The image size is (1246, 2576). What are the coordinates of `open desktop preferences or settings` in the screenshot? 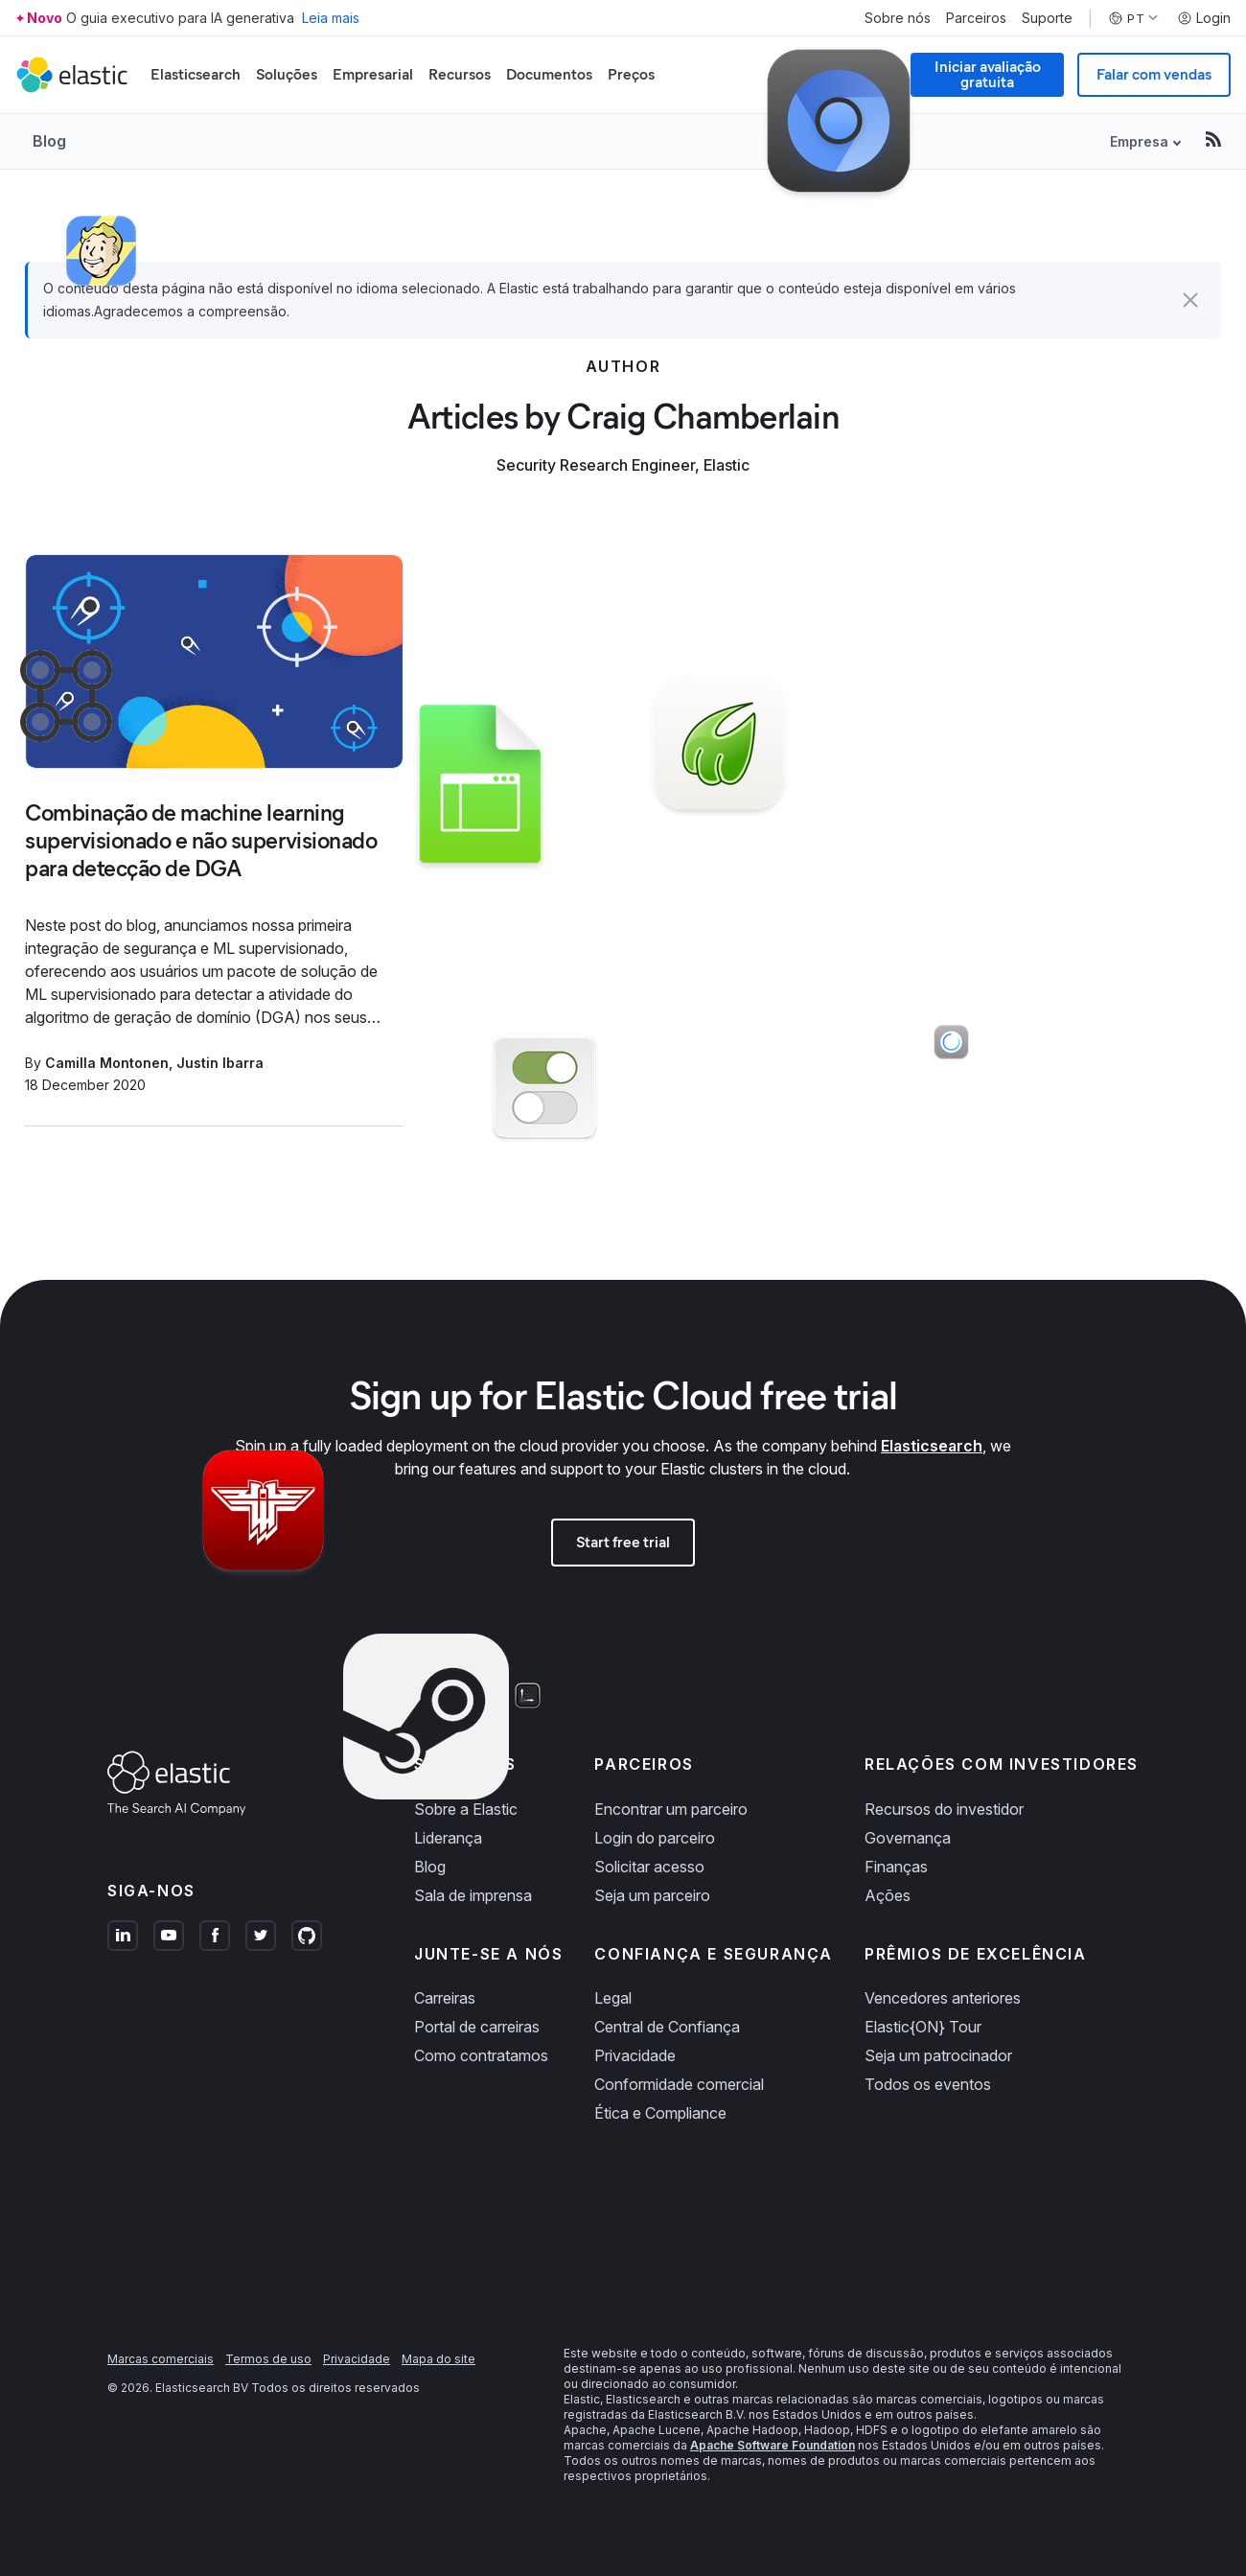 It's located at (544, 1087).